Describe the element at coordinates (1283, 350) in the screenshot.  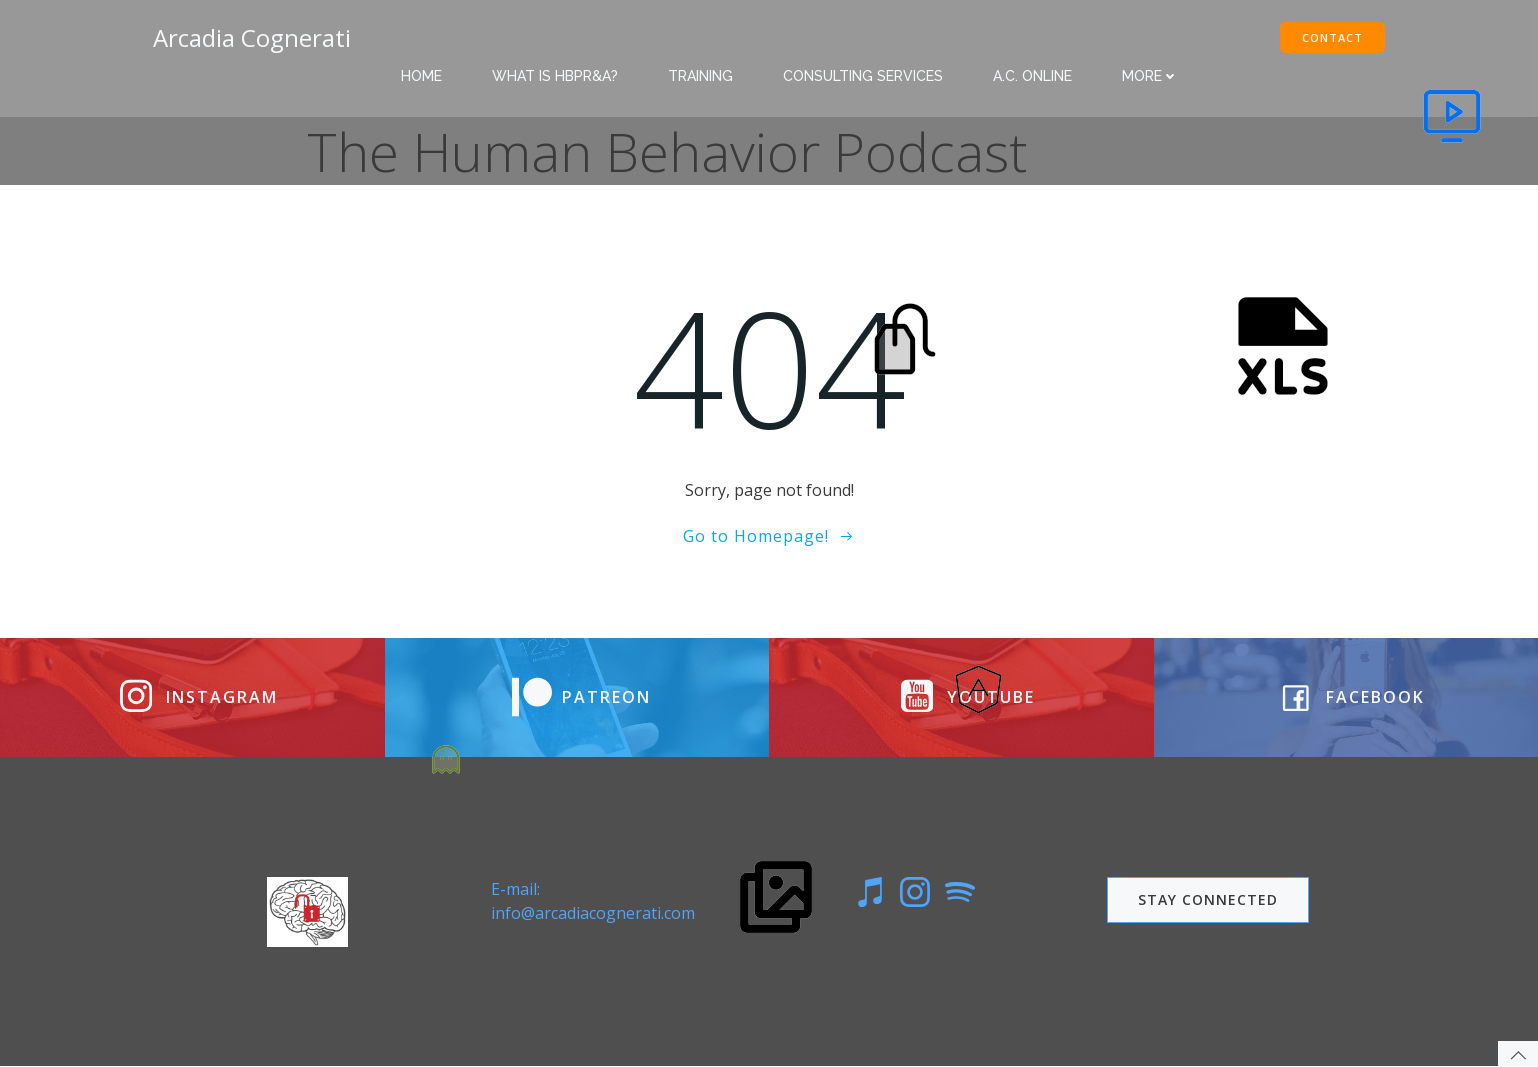
I see `open an Excel spreadsheet file` at that location.